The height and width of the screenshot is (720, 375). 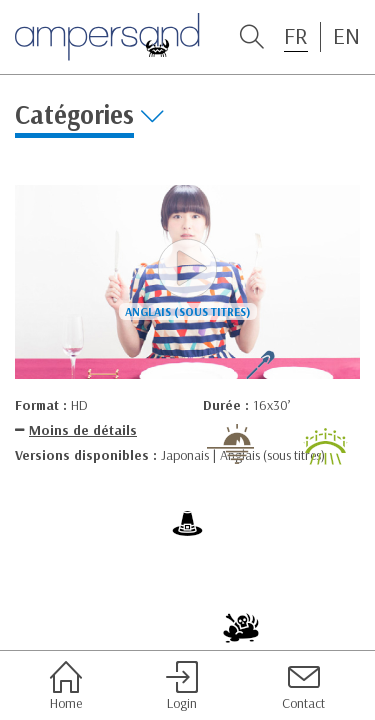 I want to click on thanksgiving-themed content or seasonal event, so click(x=187, y=523).